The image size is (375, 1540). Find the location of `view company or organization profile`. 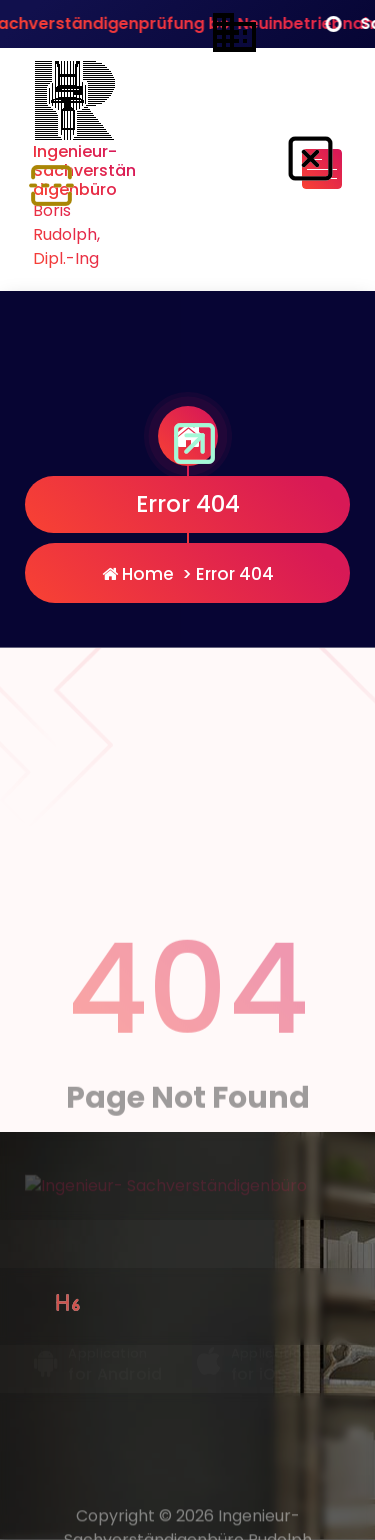

view company or organization profile is located at coordinates (234, 32).